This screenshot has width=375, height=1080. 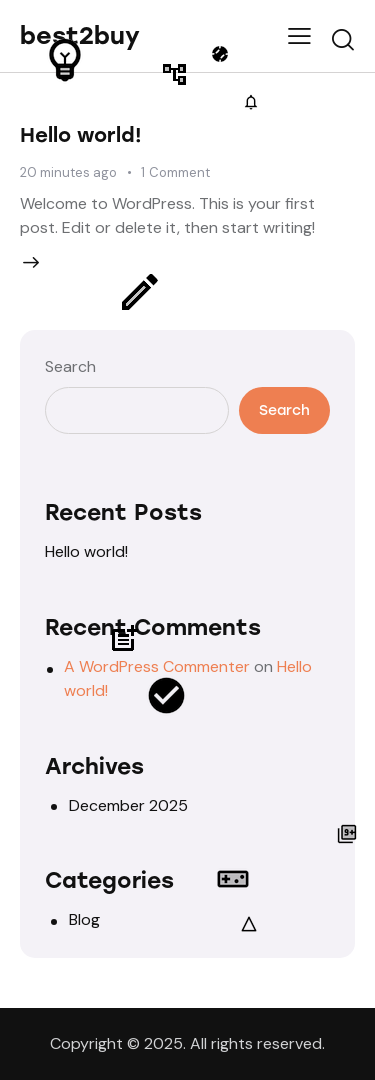 What do you see at coordinates (251, 102) in the screenshot?
I see `view your notifications` at bounding box center [251, 102].